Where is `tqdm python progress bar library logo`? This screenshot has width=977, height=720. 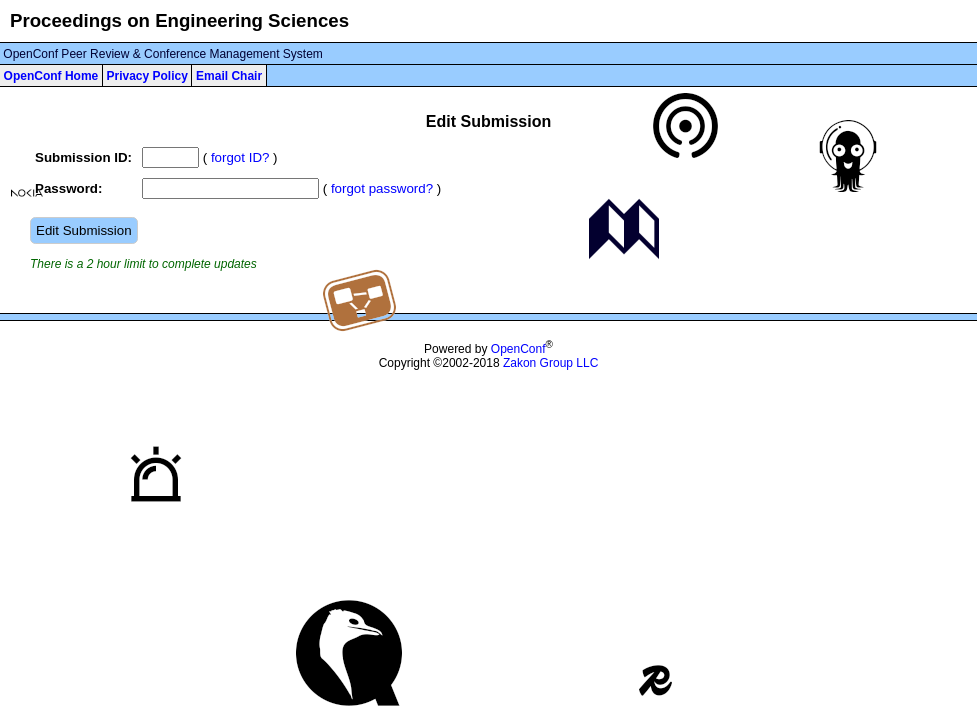 tqdm python progress bar library logo is located at coordinates (685, 125).